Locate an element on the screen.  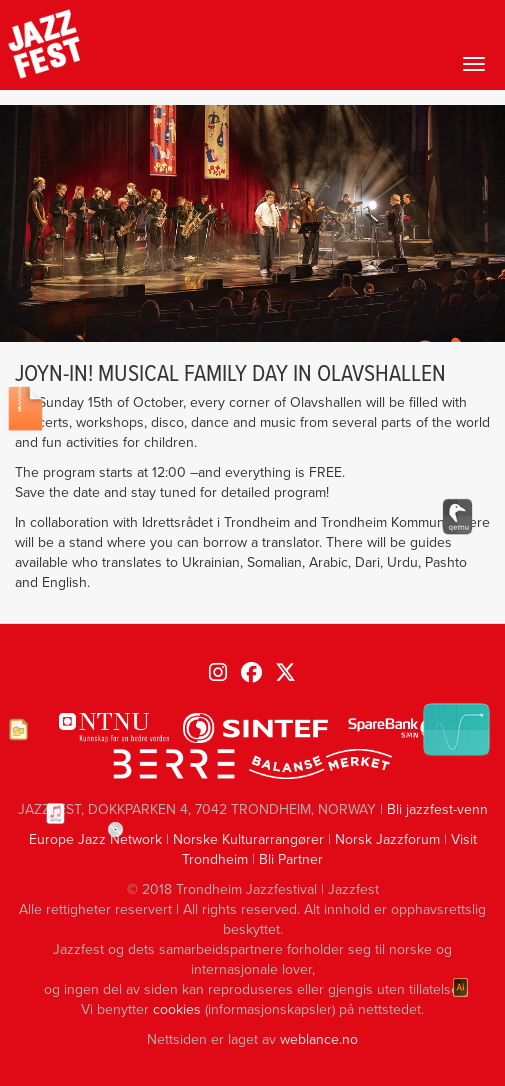
open a graphics template file is located at coordinates (18, 729).